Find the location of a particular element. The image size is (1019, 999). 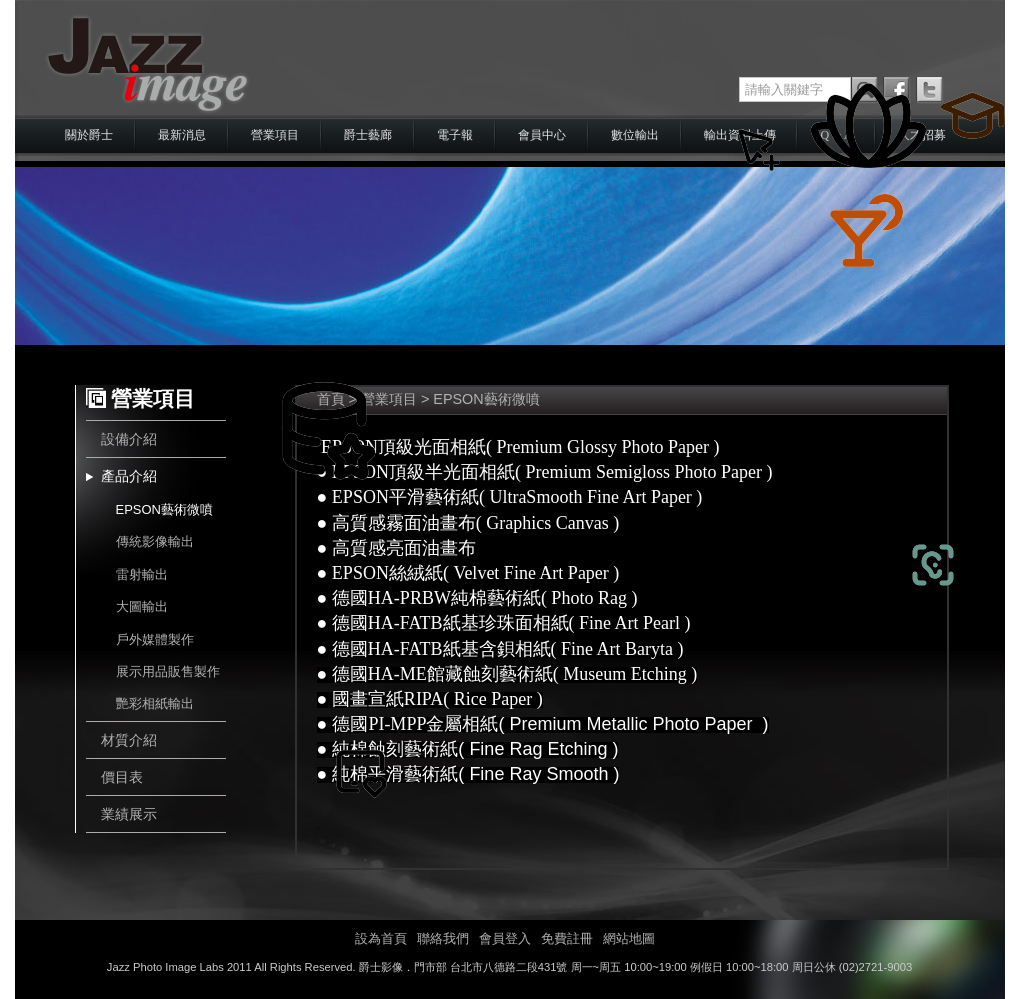

access bar or cocktail menu is located at coordinates (862, 234).